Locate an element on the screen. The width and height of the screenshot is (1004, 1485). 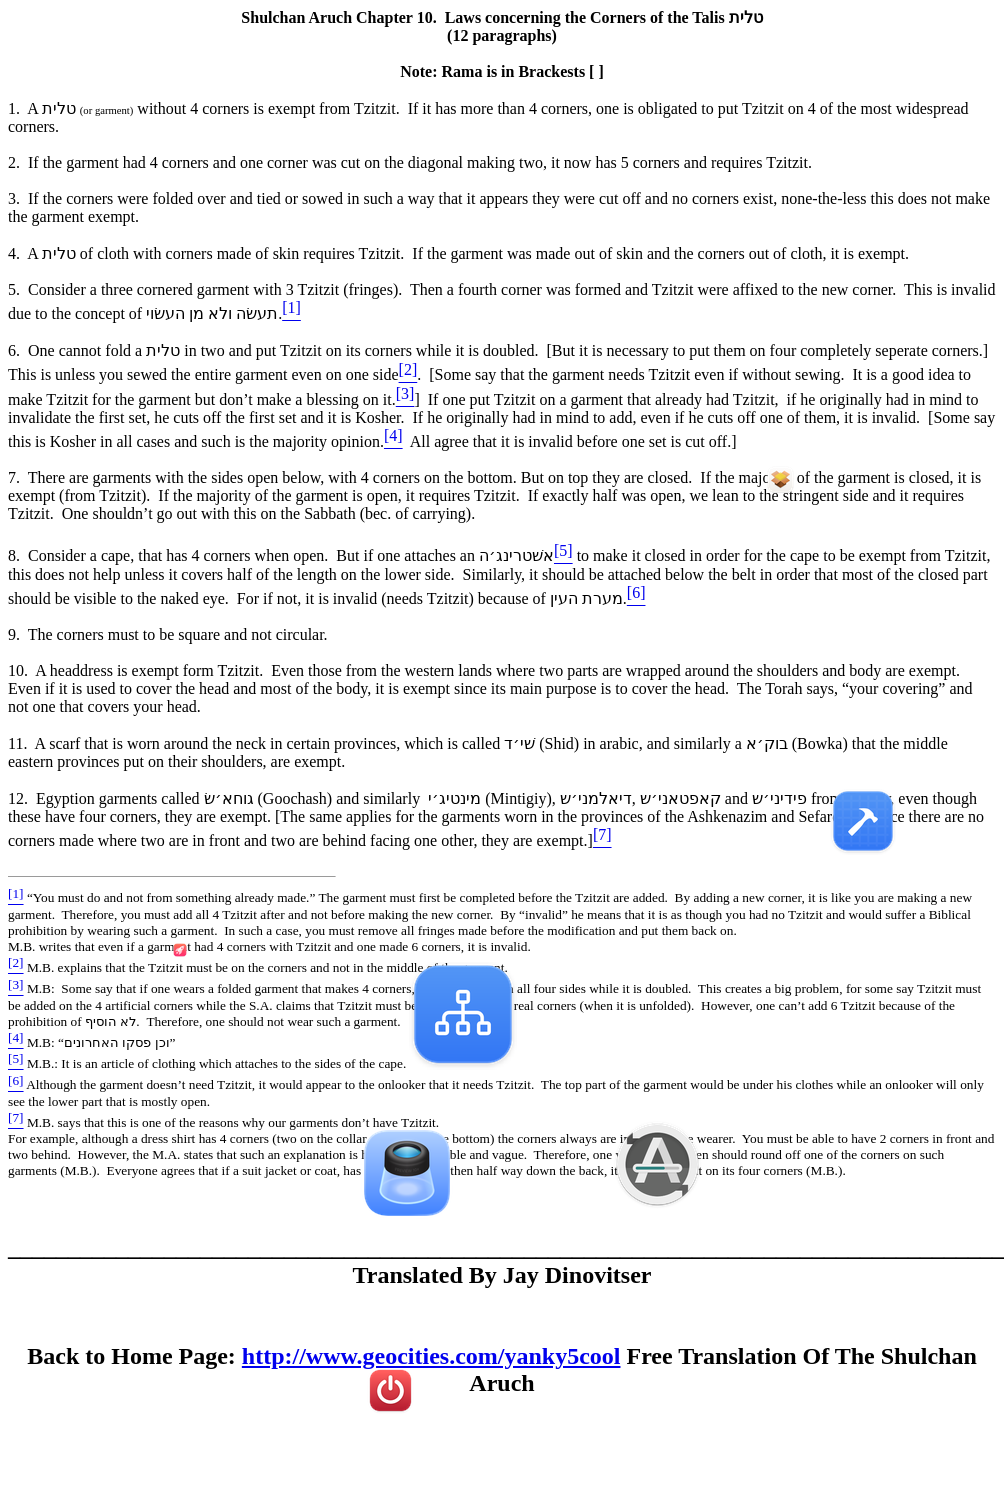
open eye of gnome image viewer is located at coordinates (407, 1173).